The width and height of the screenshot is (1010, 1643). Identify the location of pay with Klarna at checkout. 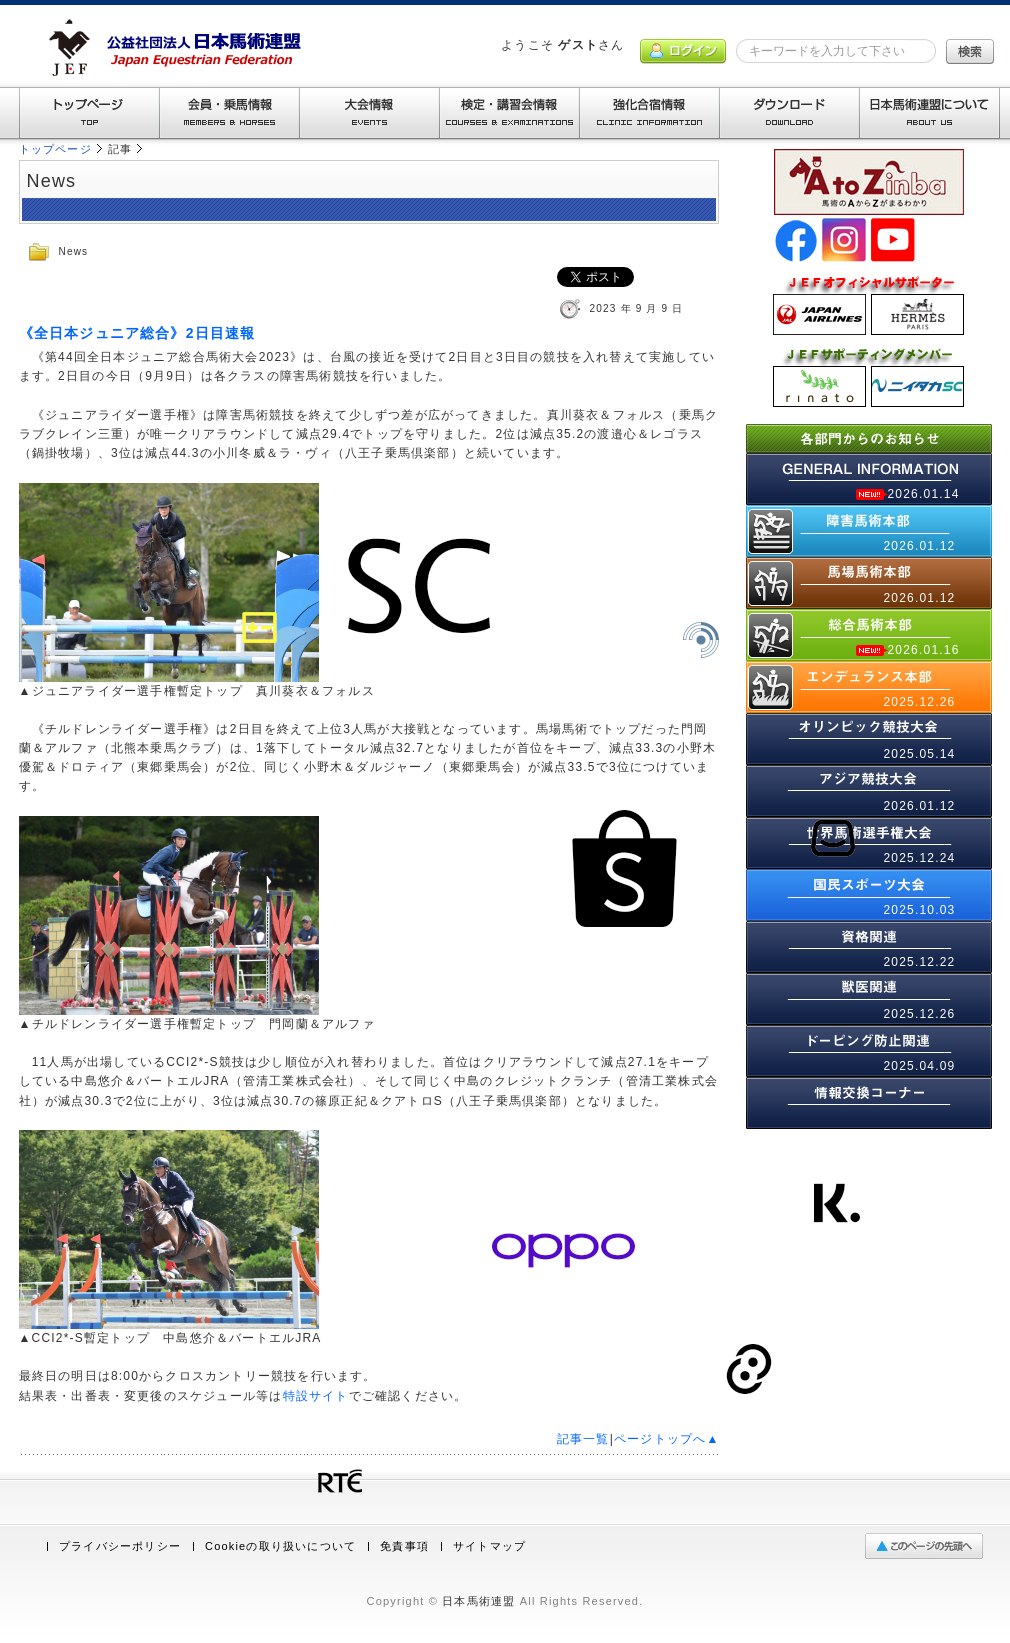
(837, 1203).